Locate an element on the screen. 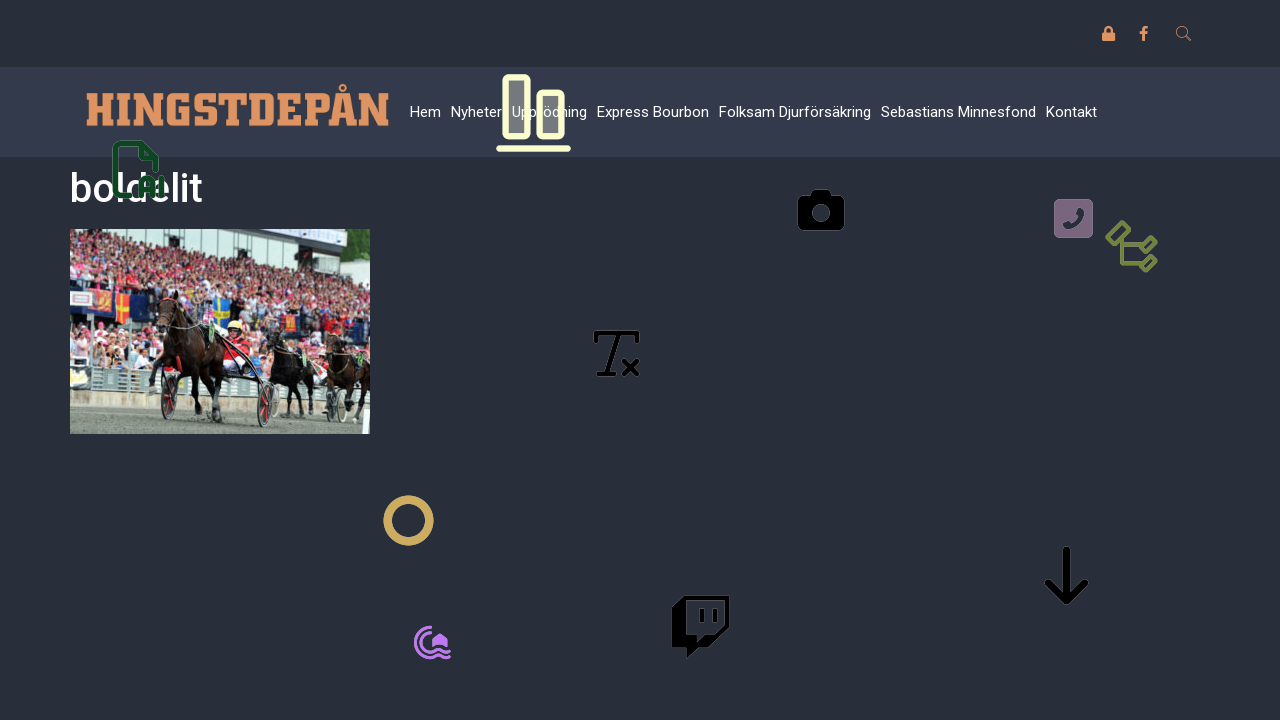  scroll down or view more content is located at coordinates (1066, 575).